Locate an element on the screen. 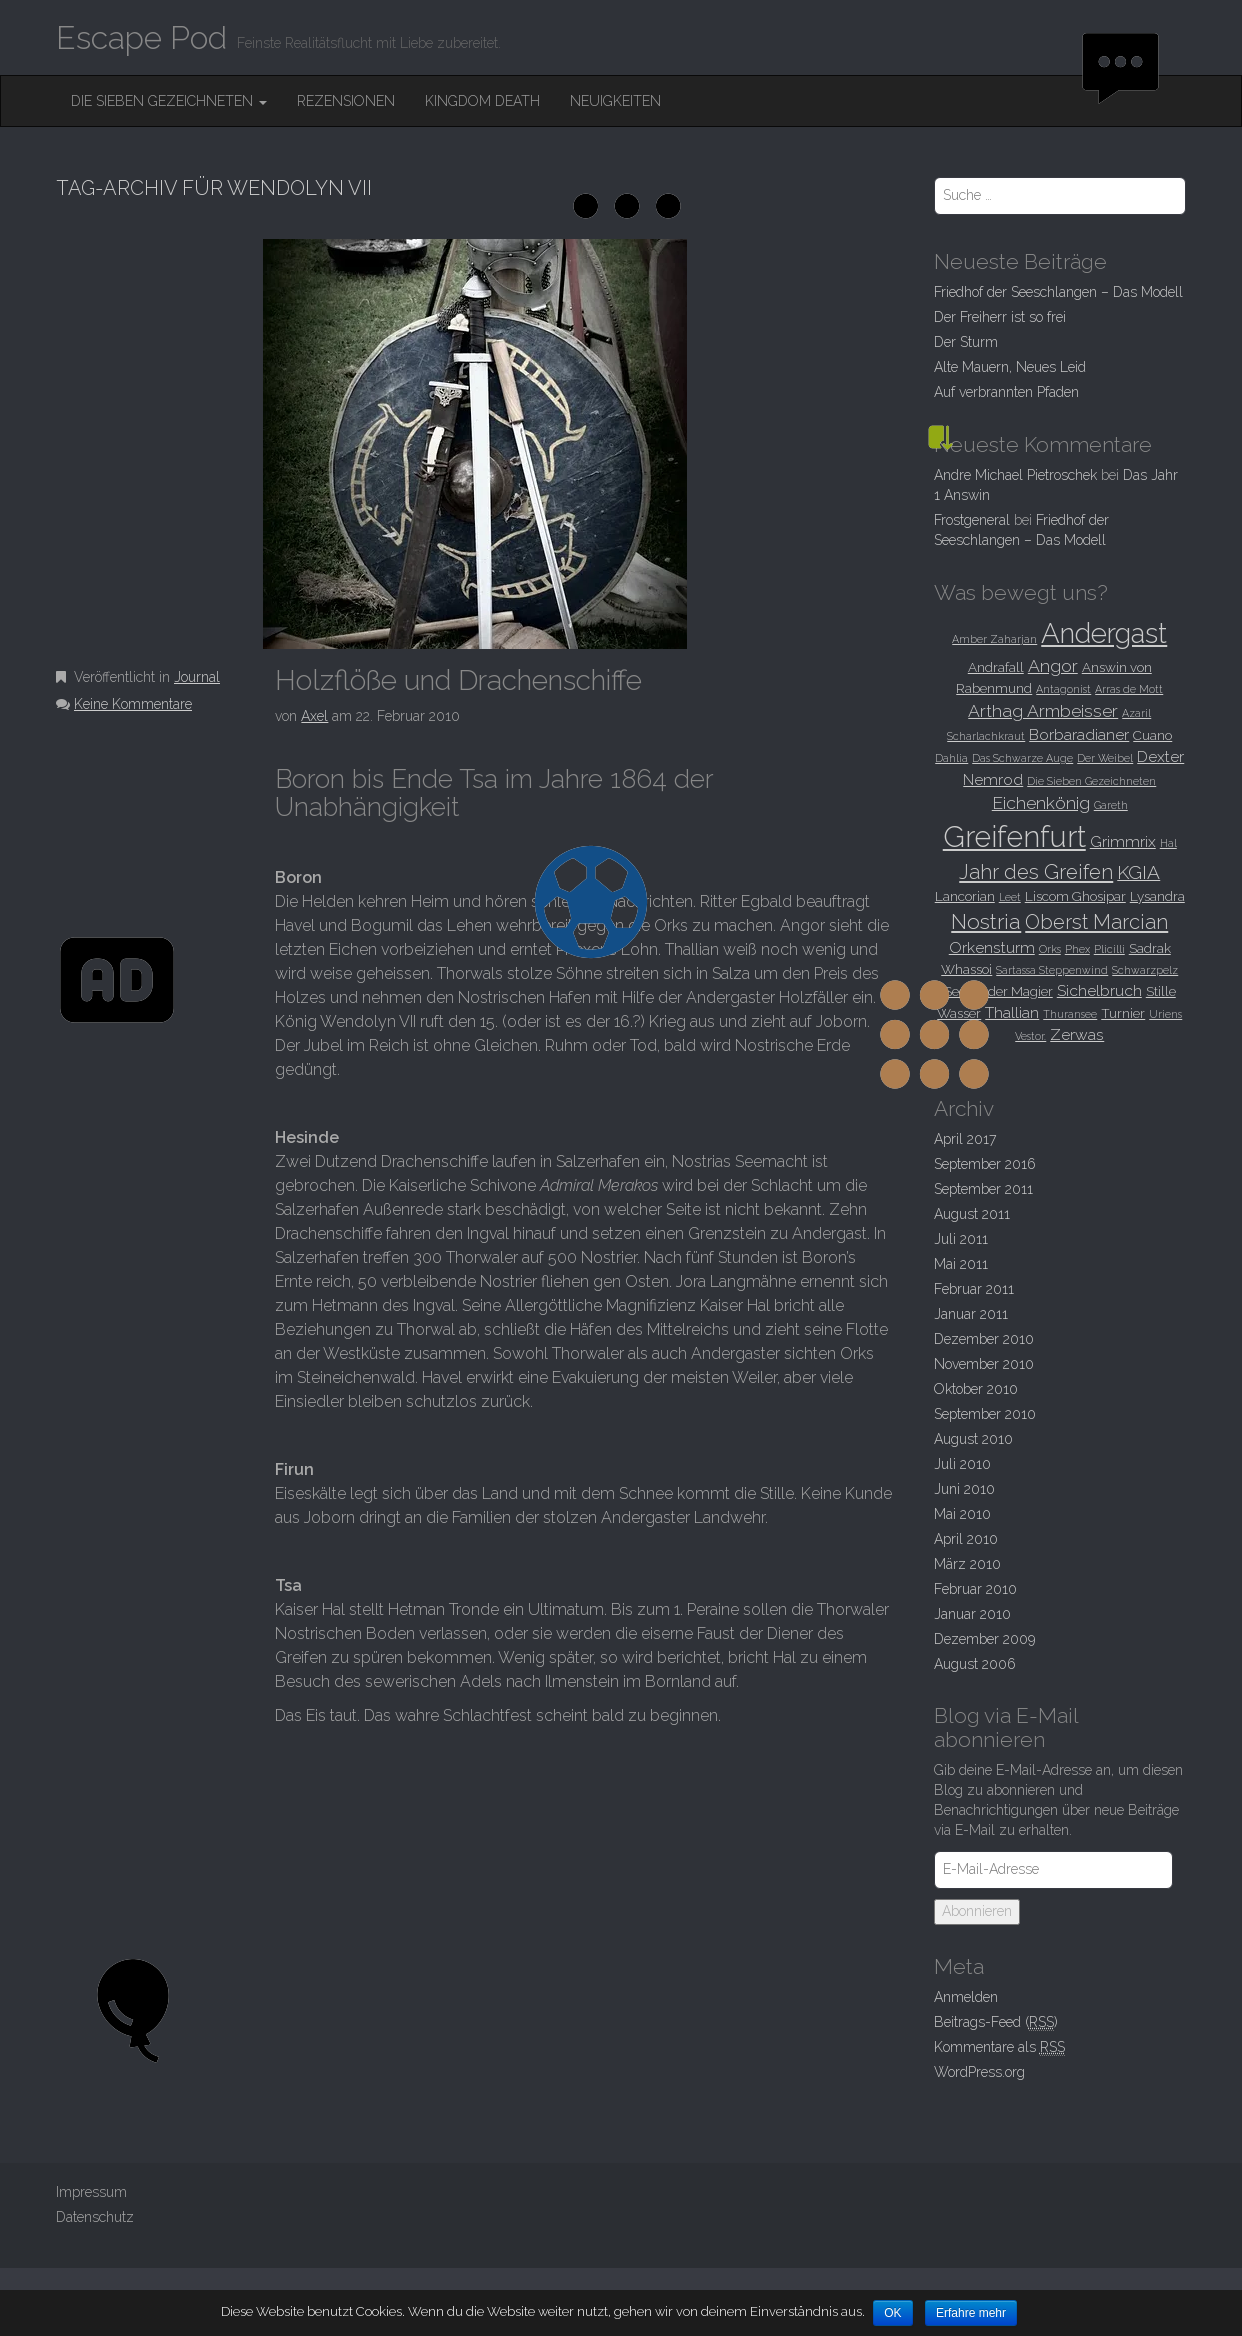 This screenshot has height=2336, width=1242. auto-fit content to bottom of container is located at coordinates (940, 437).